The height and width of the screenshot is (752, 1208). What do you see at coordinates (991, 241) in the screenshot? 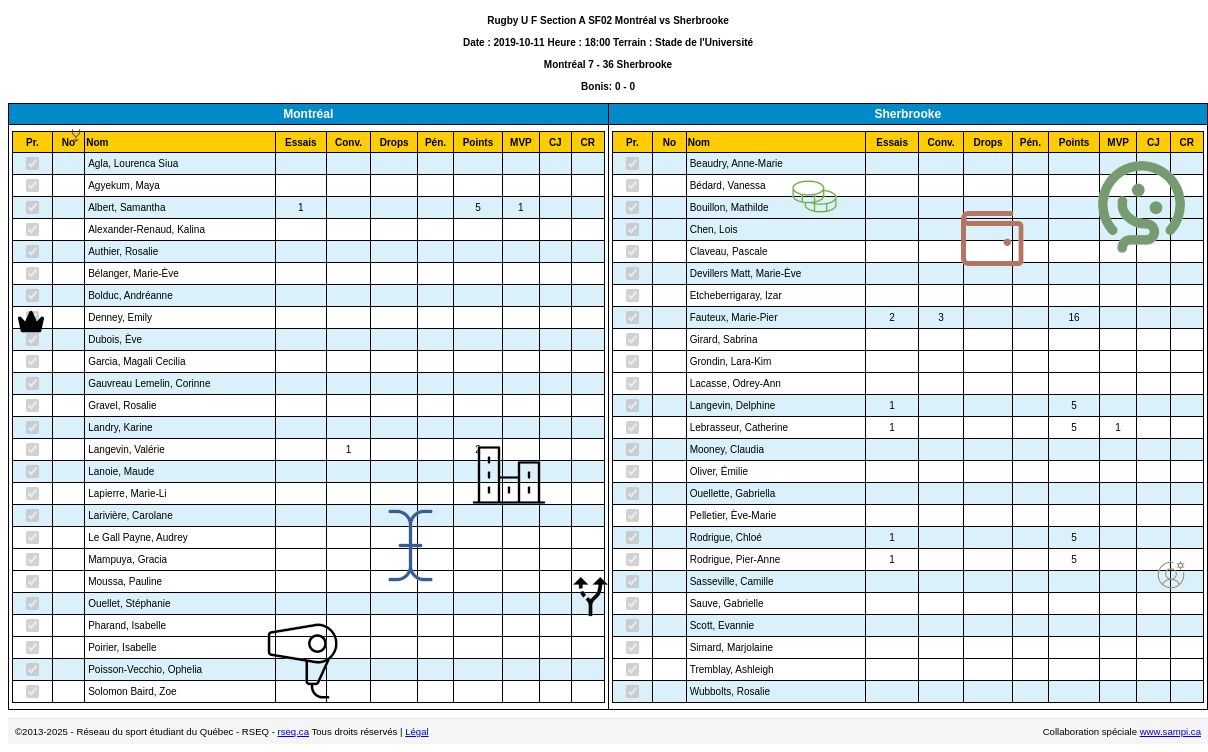
I see `access your wallet or payment methods` at bounding box center [991, 241].